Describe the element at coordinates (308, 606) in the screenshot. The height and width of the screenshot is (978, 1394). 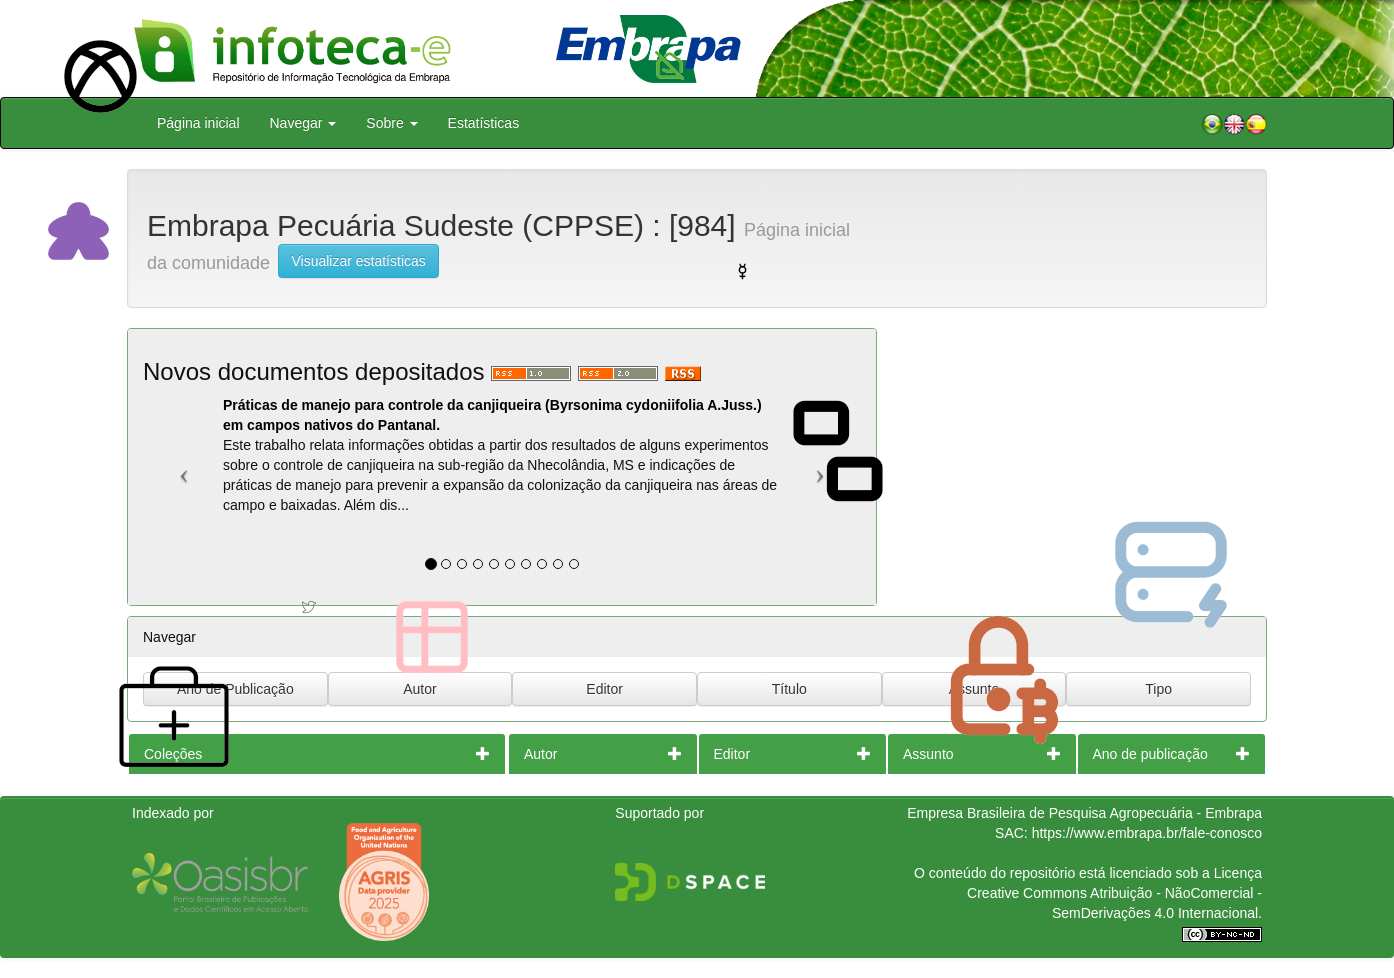
I see `share to twitter` at that location.